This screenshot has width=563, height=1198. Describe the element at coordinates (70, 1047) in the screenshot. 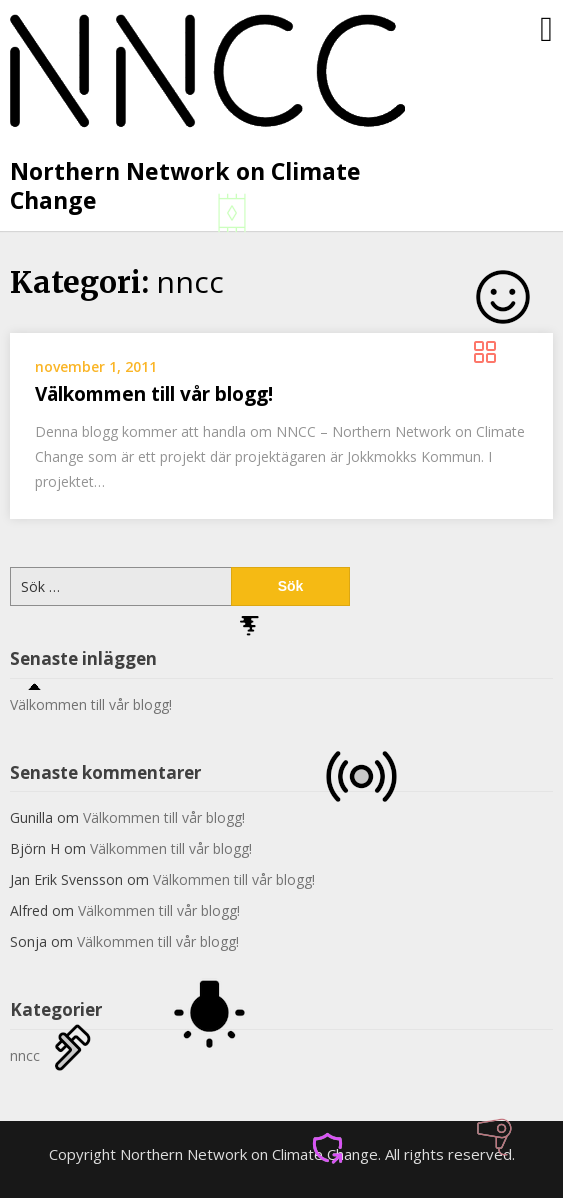

I see `access tools or settings` at that location.